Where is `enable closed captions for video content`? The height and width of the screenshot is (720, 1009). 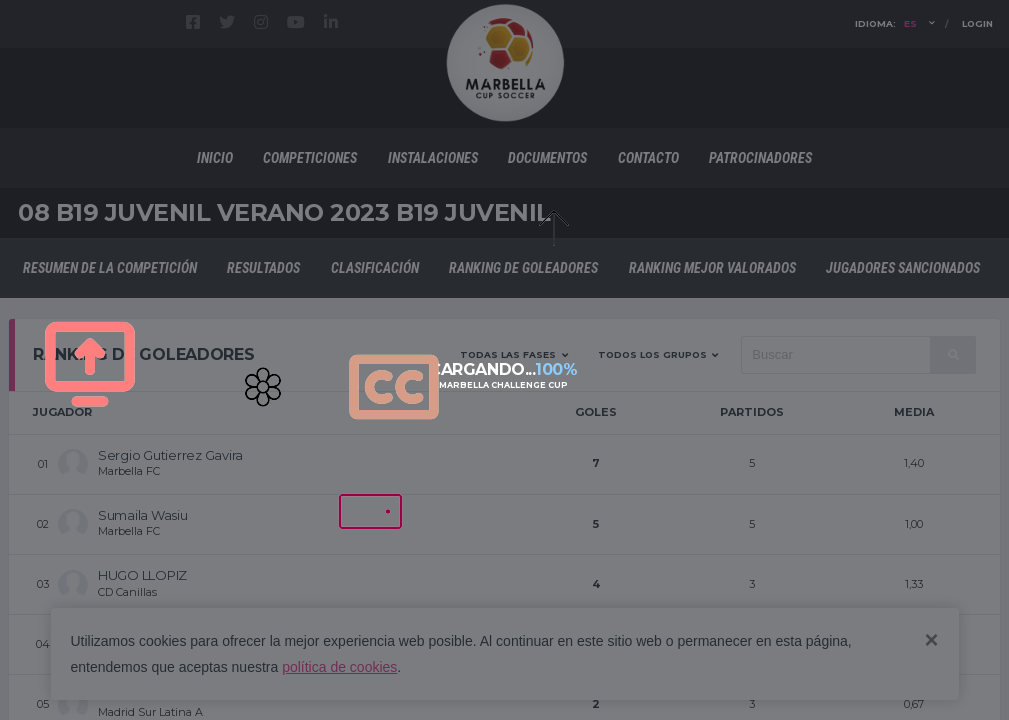
enable closed captions for video content is located at coordinates (394, 387).